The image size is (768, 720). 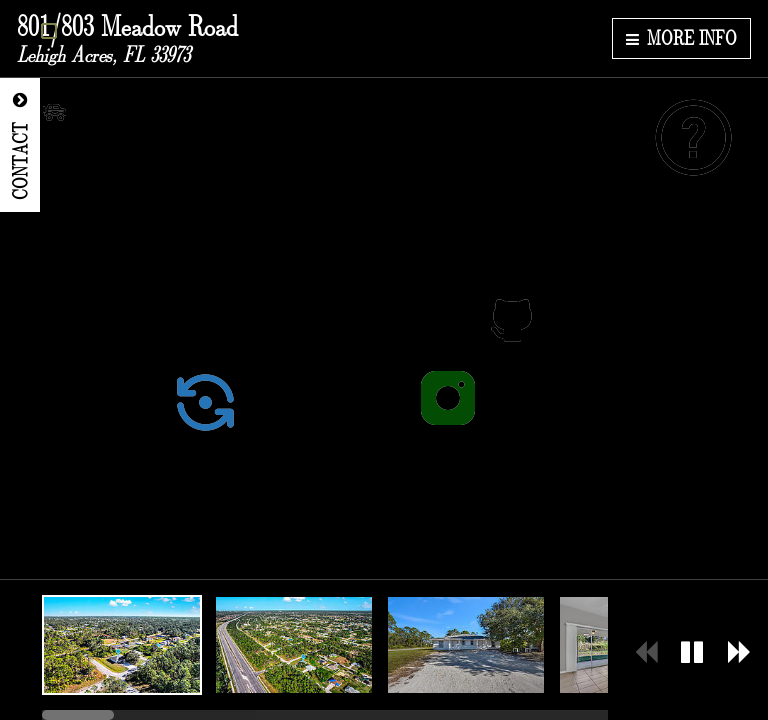 I want to click on view GitHub profile or repository, so click(x=512, y=320).